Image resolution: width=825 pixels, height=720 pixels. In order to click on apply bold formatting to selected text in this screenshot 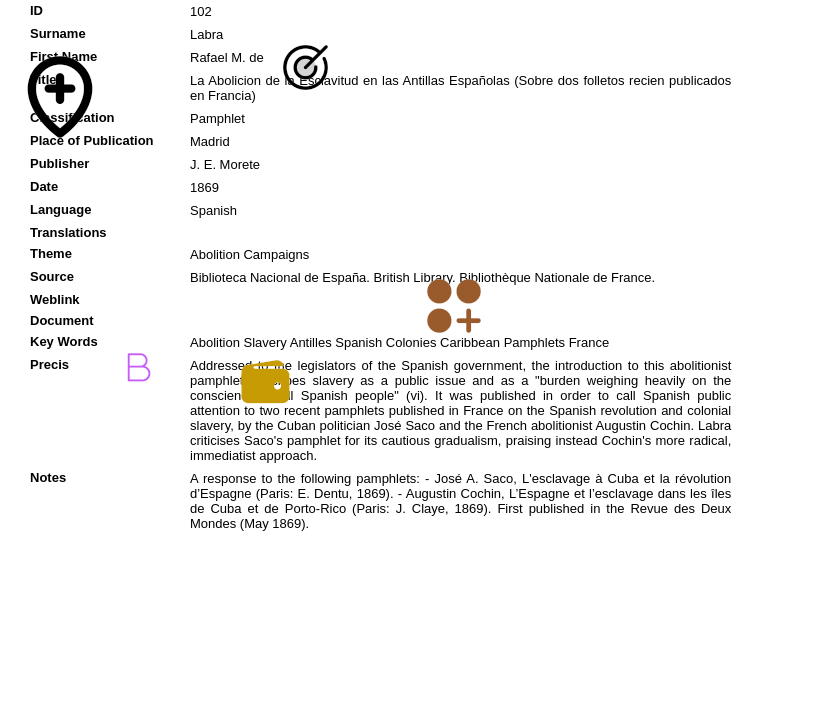, I will do `click(137, 368)`.